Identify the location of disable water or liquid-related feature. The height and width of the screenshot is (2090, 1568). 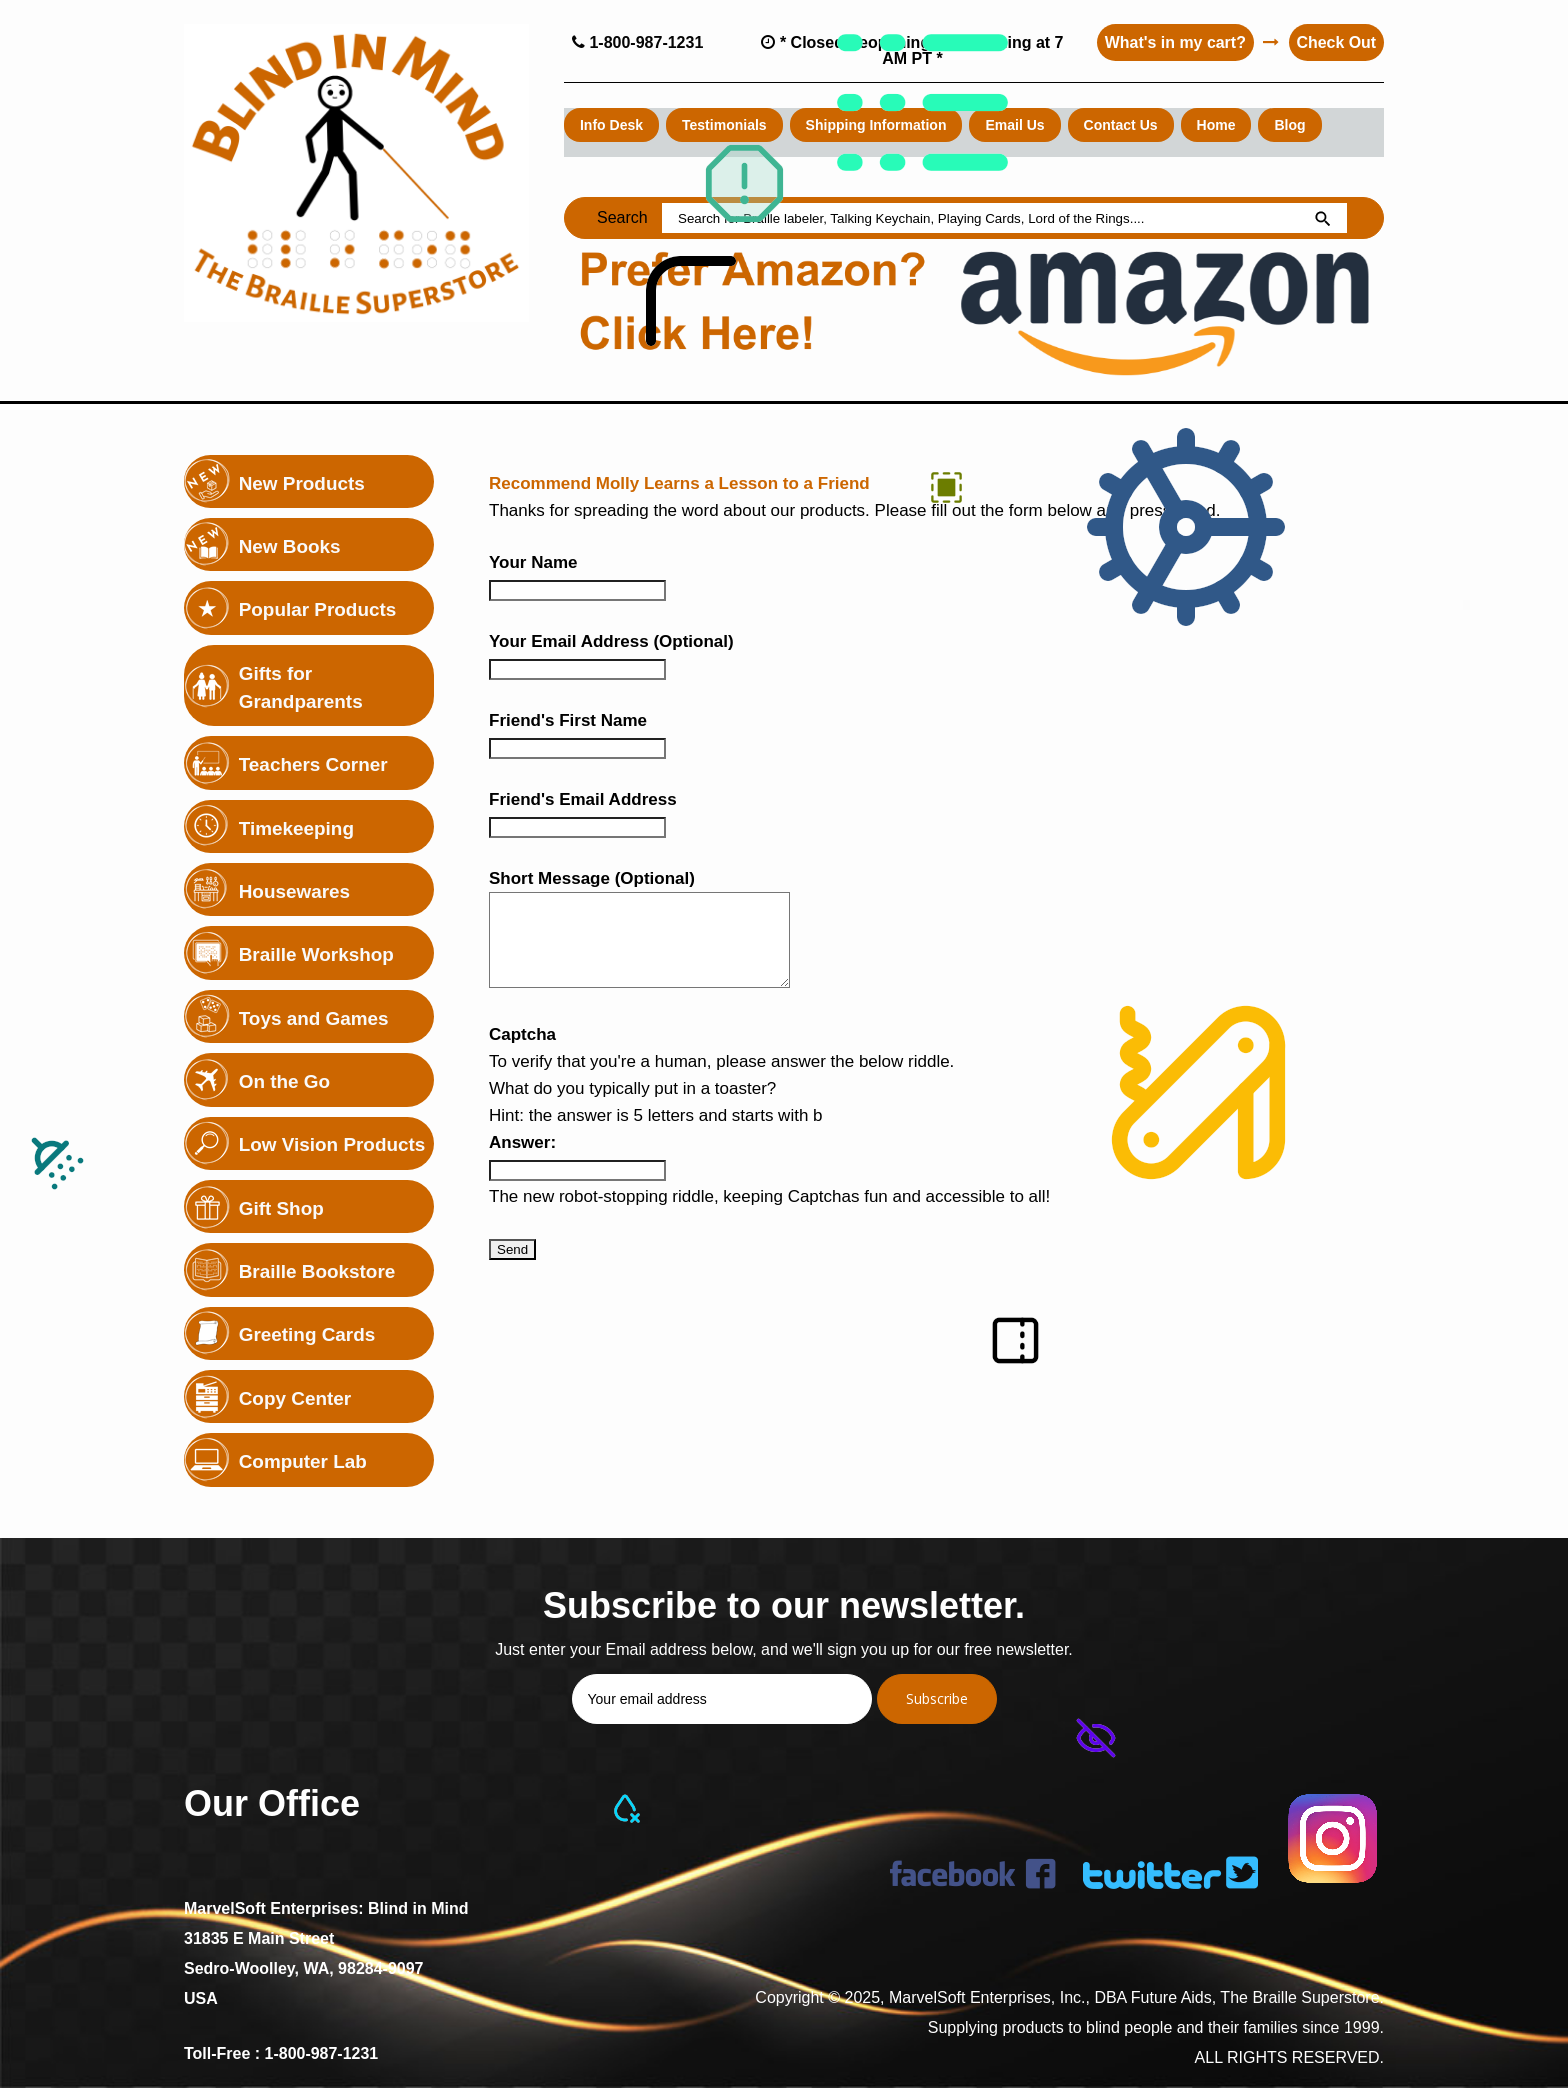
(625, 1808).